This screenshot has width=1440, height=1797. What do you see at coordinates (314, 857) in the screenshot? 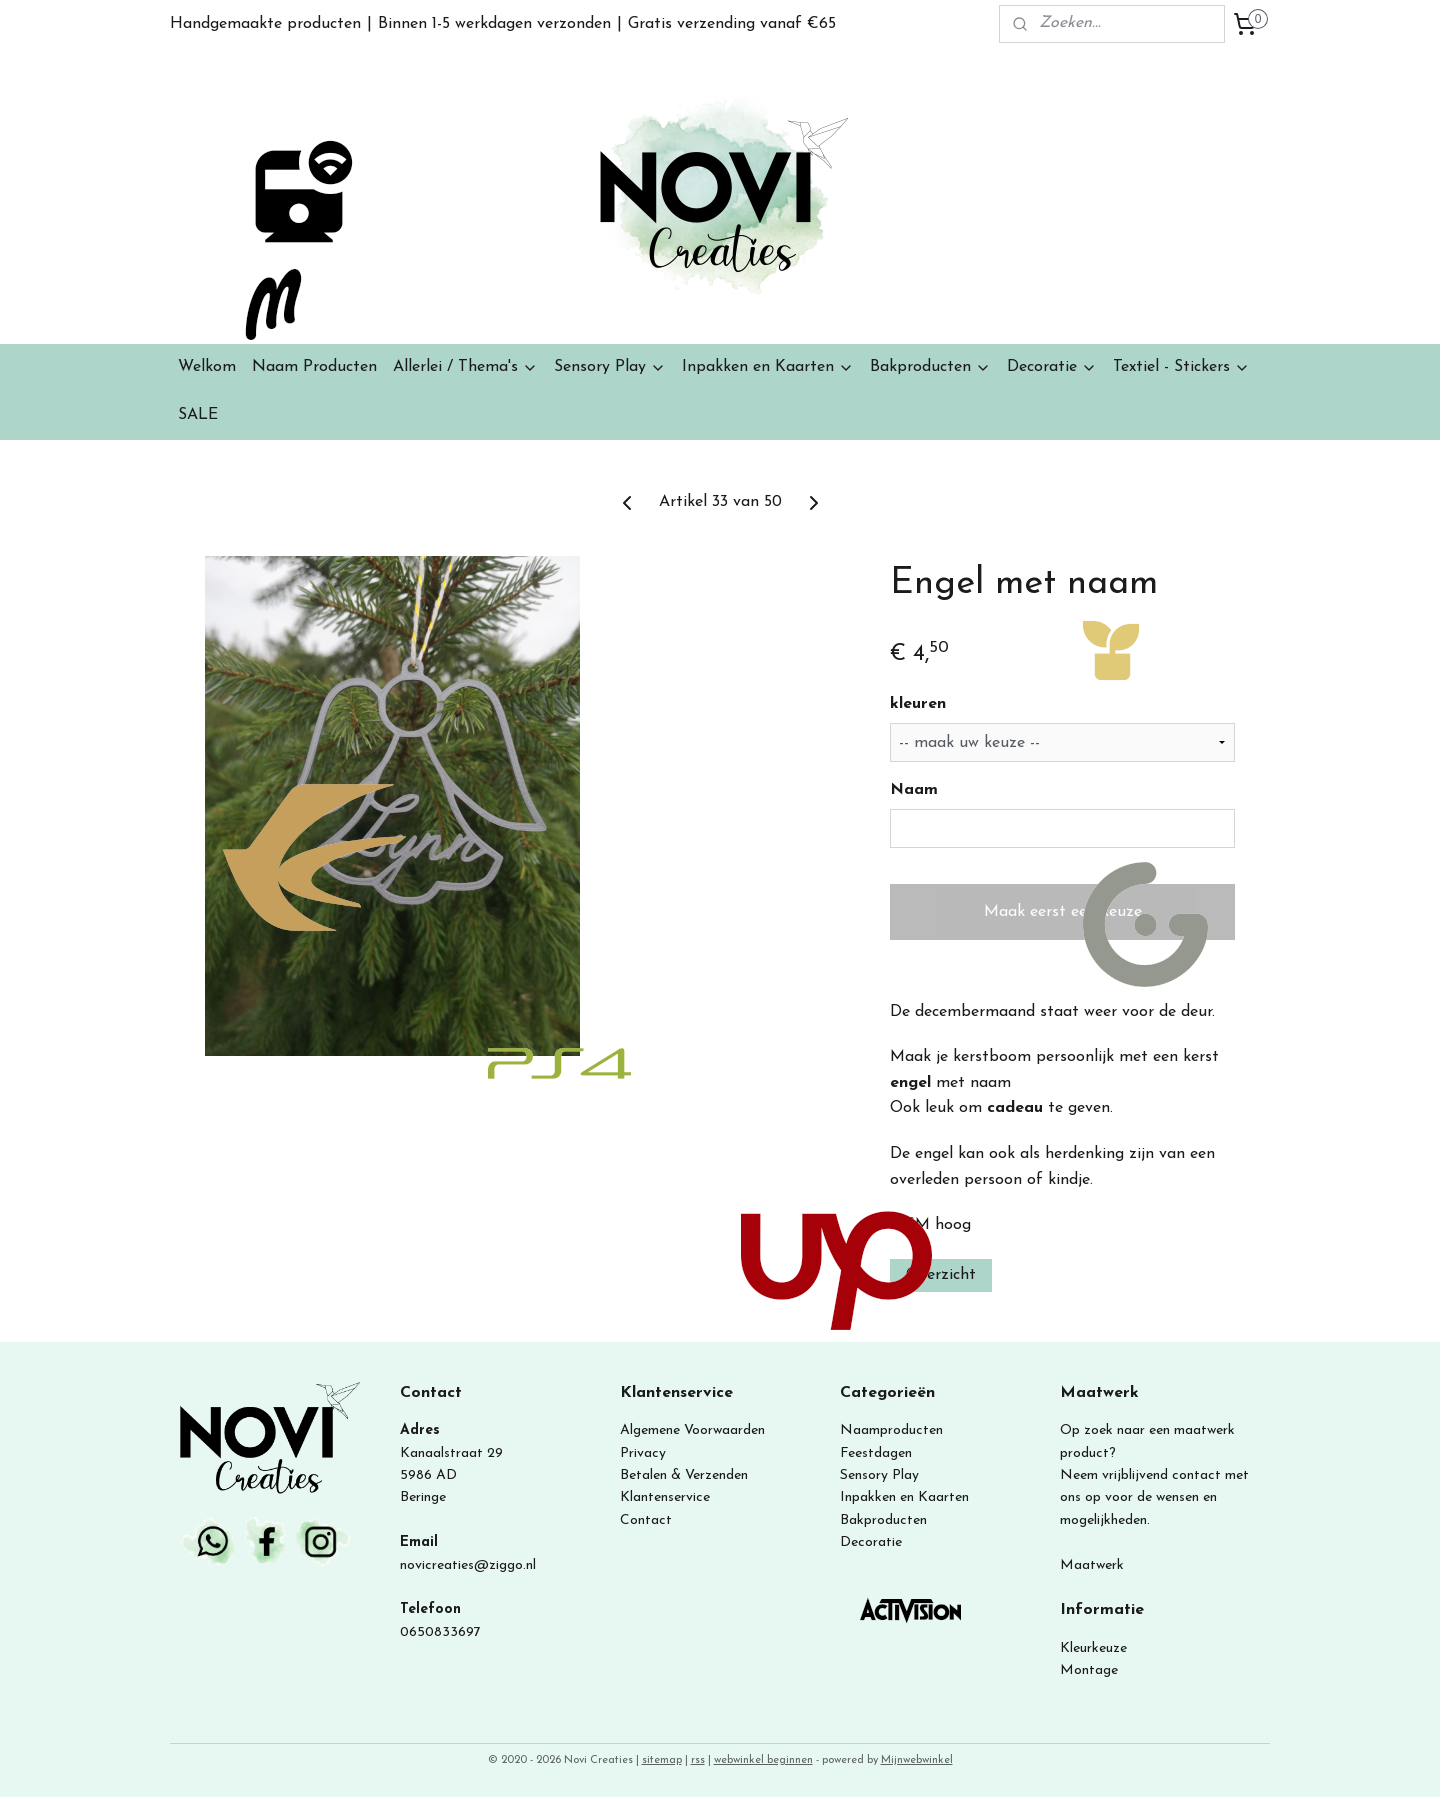
I see `china eastern airlines logo` at bounding box center [314, 857].